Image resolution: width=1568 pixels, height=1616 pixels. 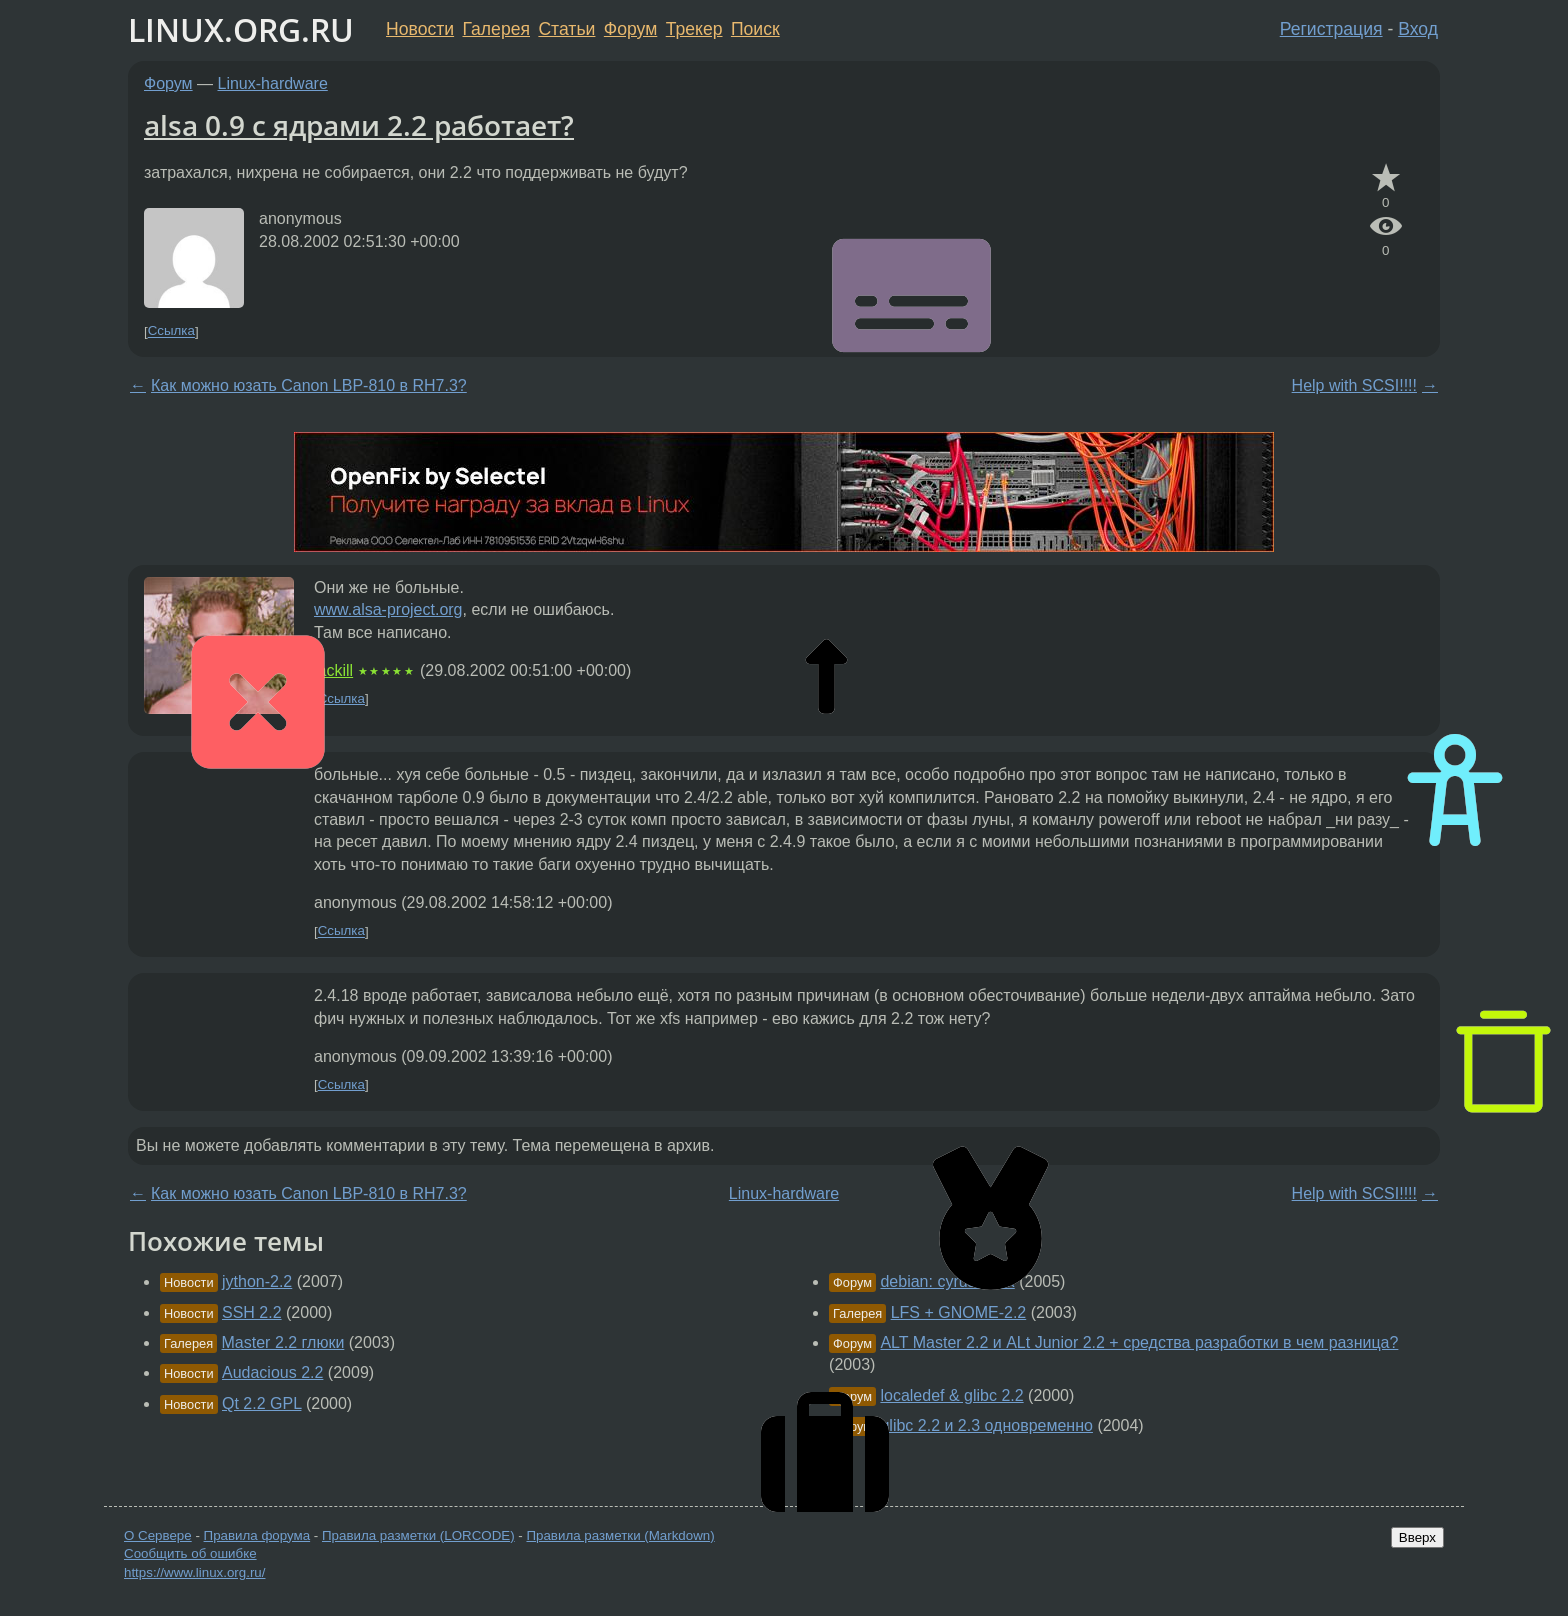 I want to click on access travel or trip planning features, so click(x=825, y=1456).